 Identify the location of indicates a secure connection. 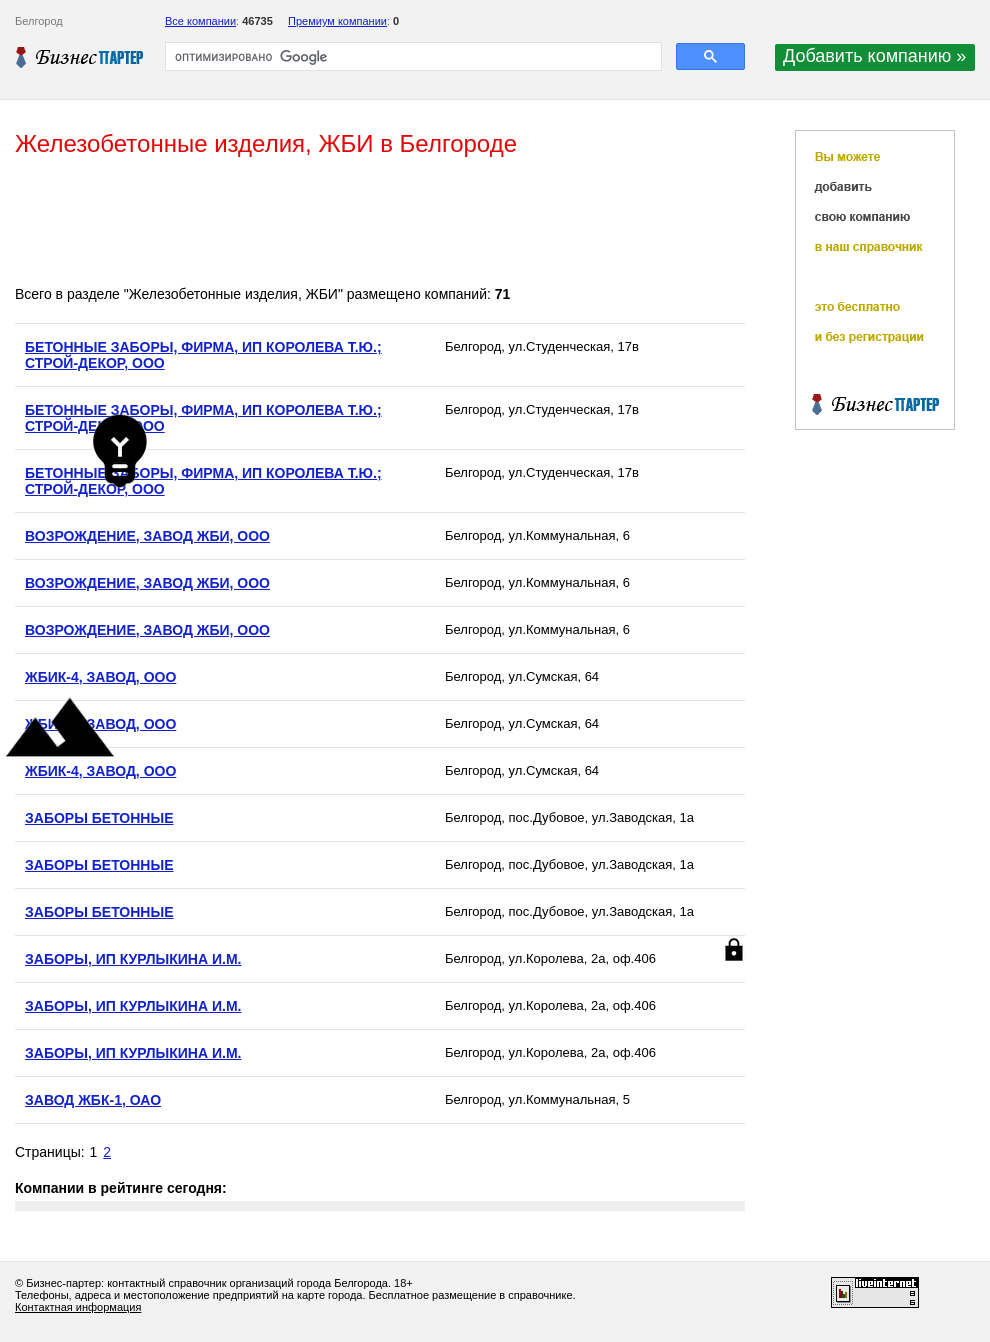
(734, 950).